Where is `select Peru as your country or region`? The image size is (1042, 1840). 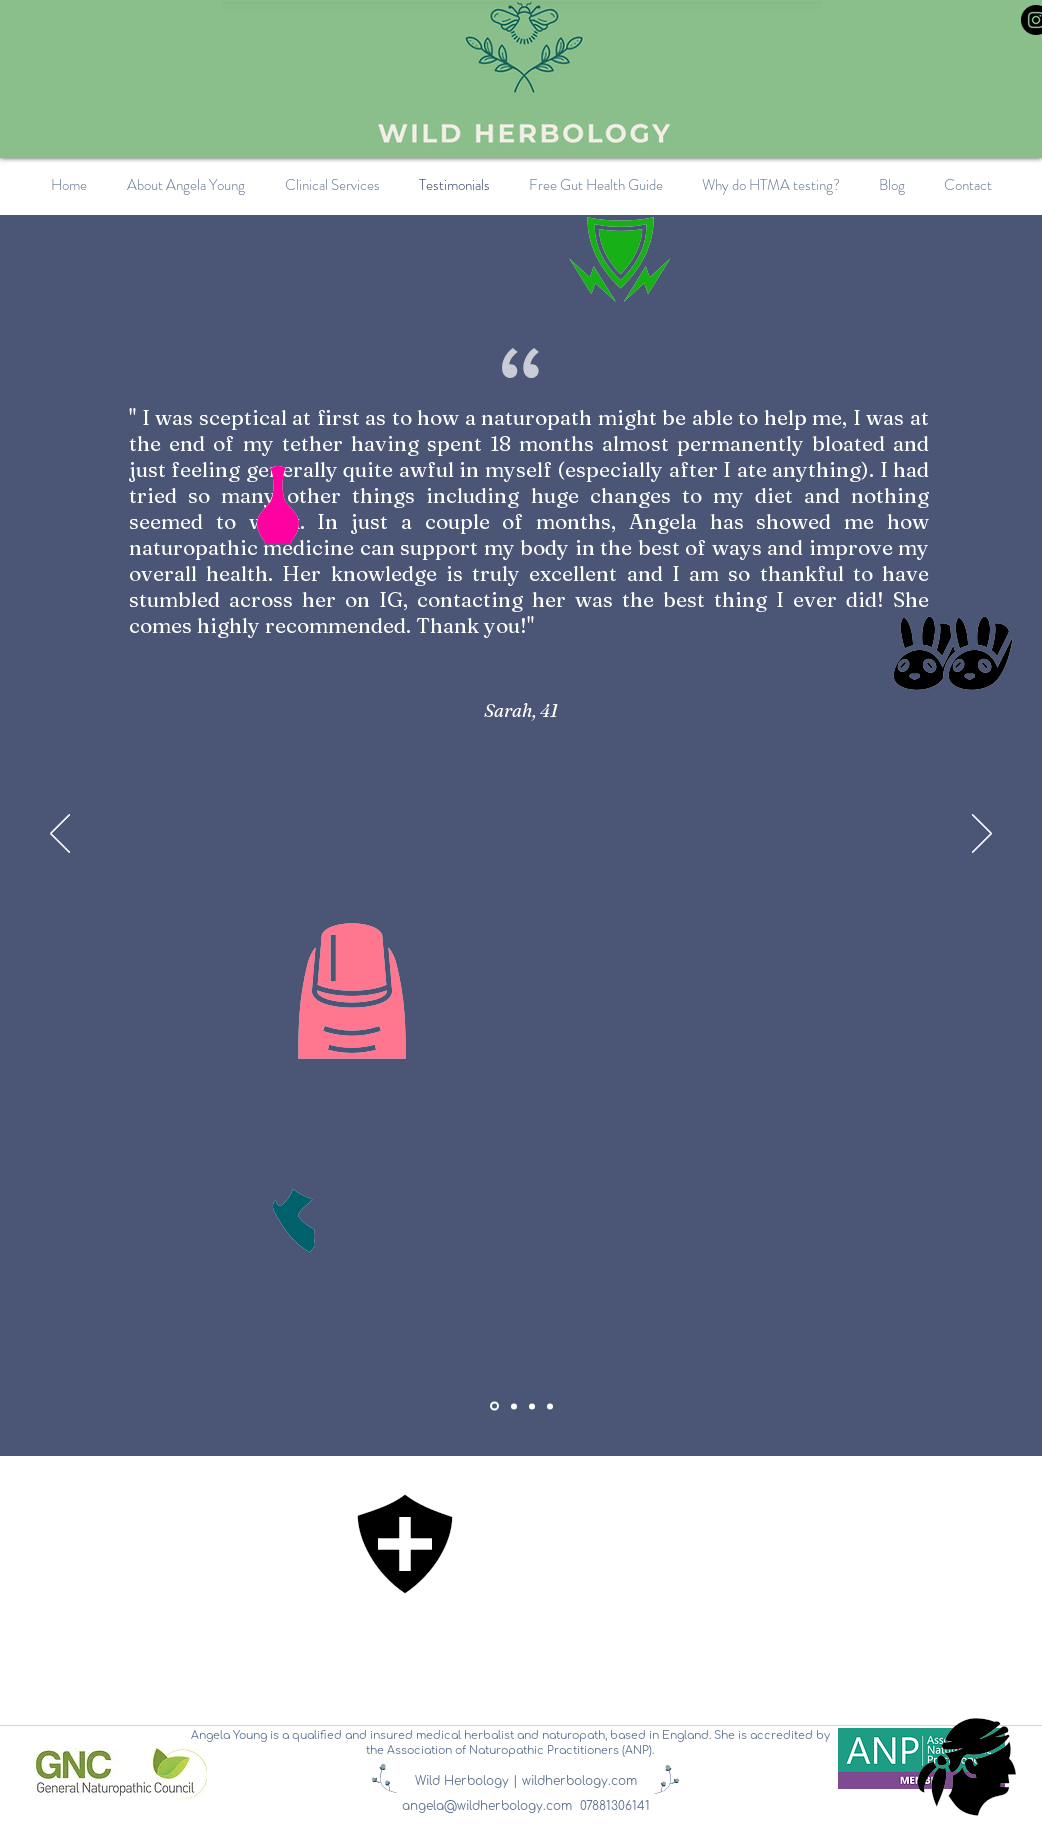 select Peru as your country or region is located at coordinates (294, 1220).